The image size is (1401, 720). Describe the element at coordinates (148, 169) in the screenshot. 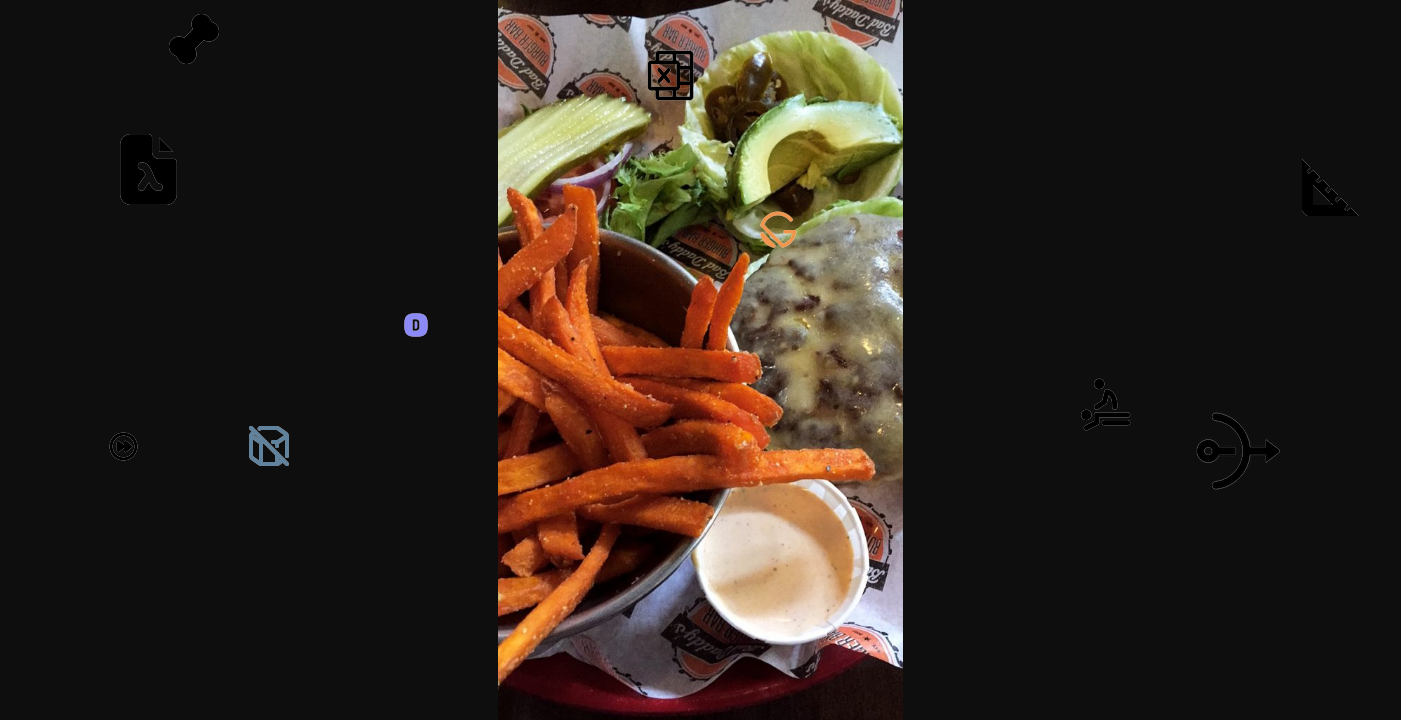

I see `open a lambda function file` at that location.